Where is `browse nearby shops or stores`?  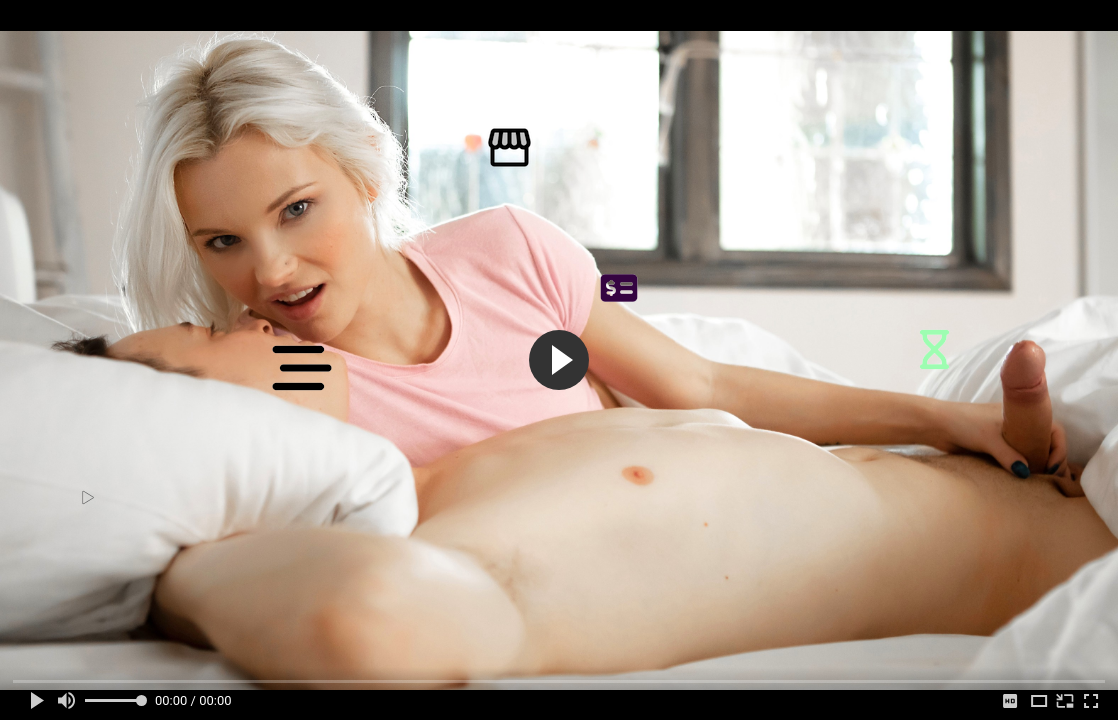 browse nearby shops or stores is located at coordinates (509, 147).